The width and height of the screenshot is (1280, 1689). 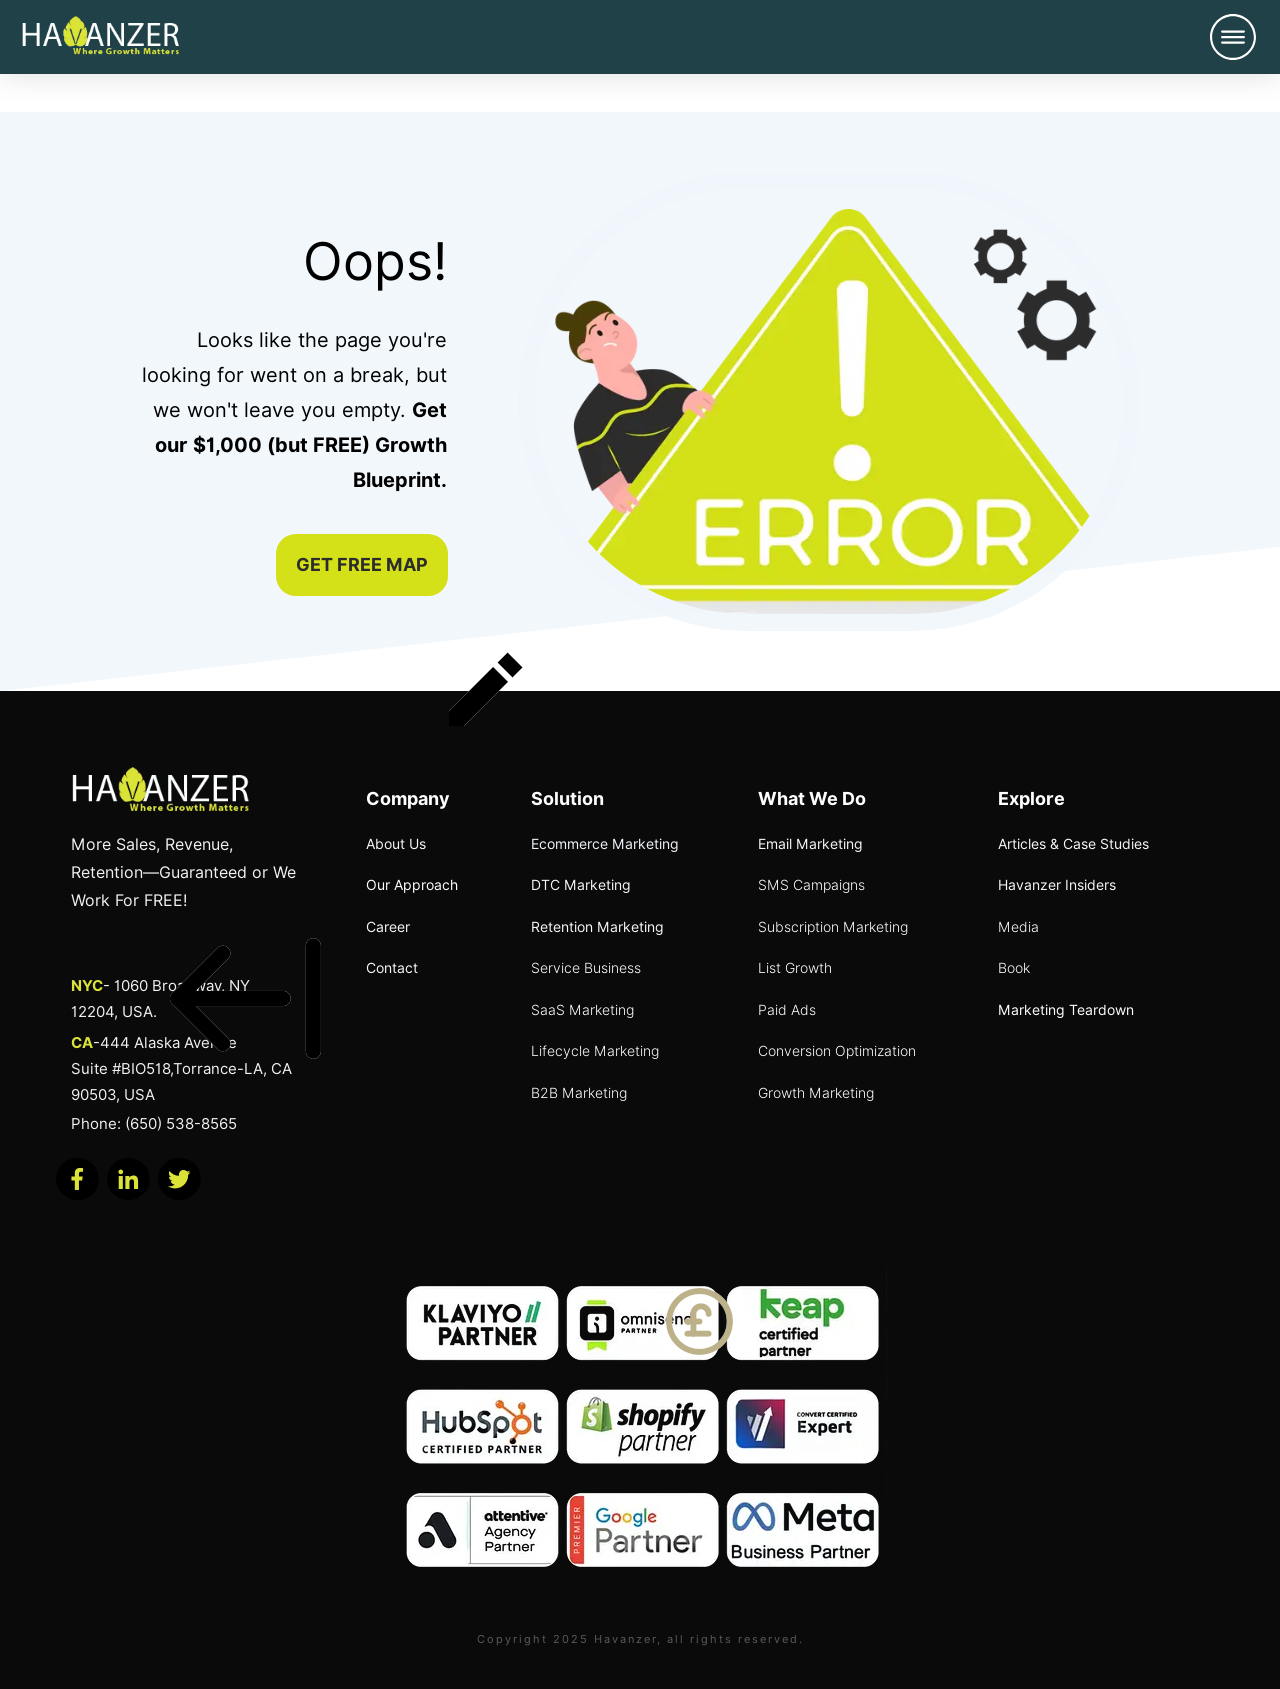 I want to click on navigate back to previous screen, so click(x=245, y=998).